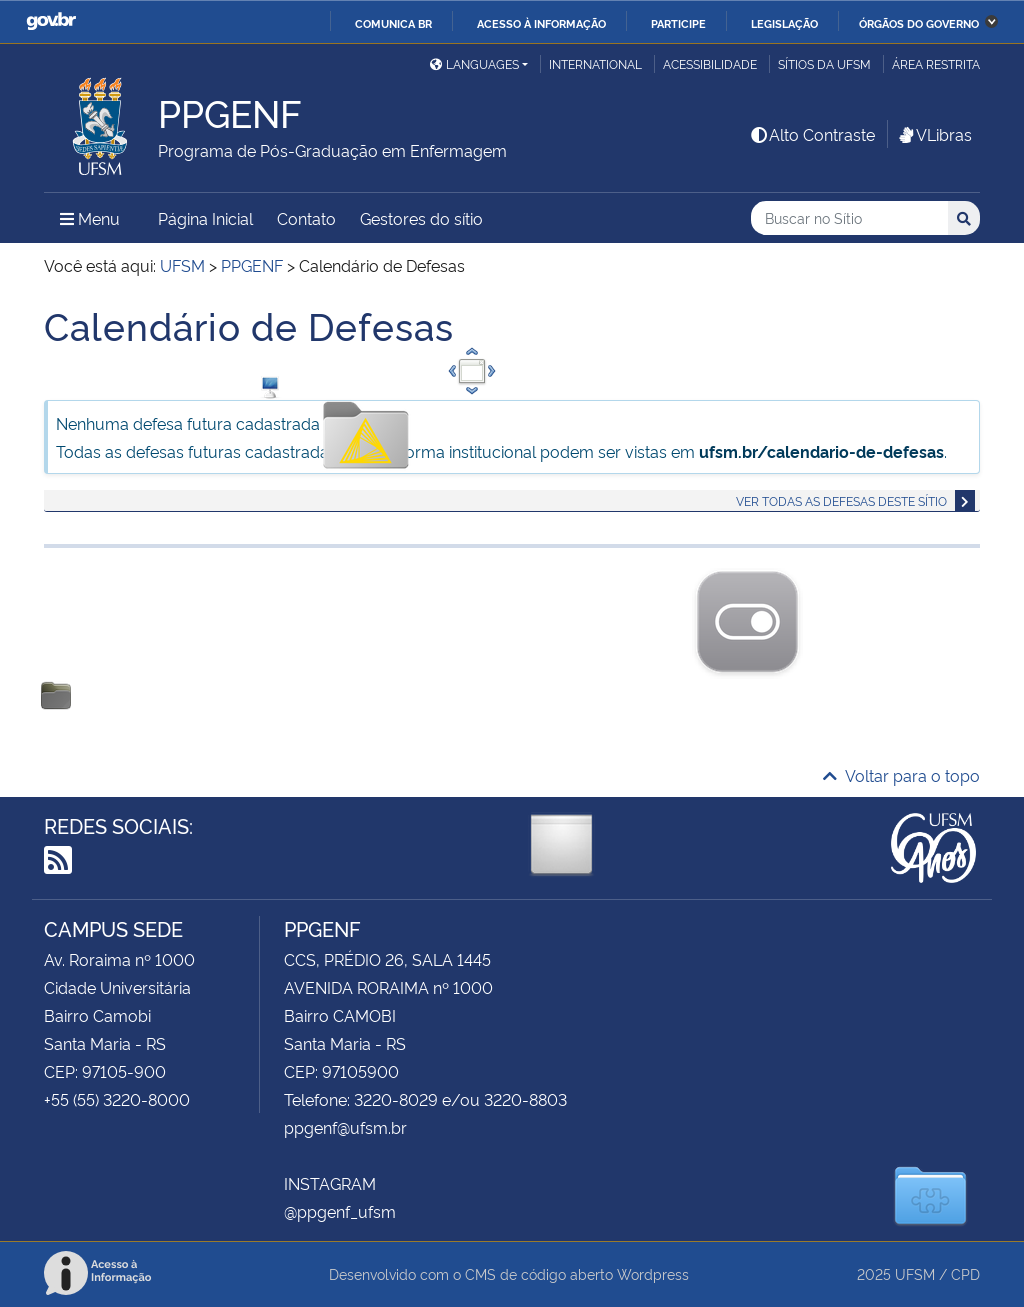 The width and height of the screenshot is (1024, 1307). What do you see at coordinates (930, 1195) in the screenshot?
I see `folder containing rapidweaver source files or plugins` at bounding box center [930, 1195].